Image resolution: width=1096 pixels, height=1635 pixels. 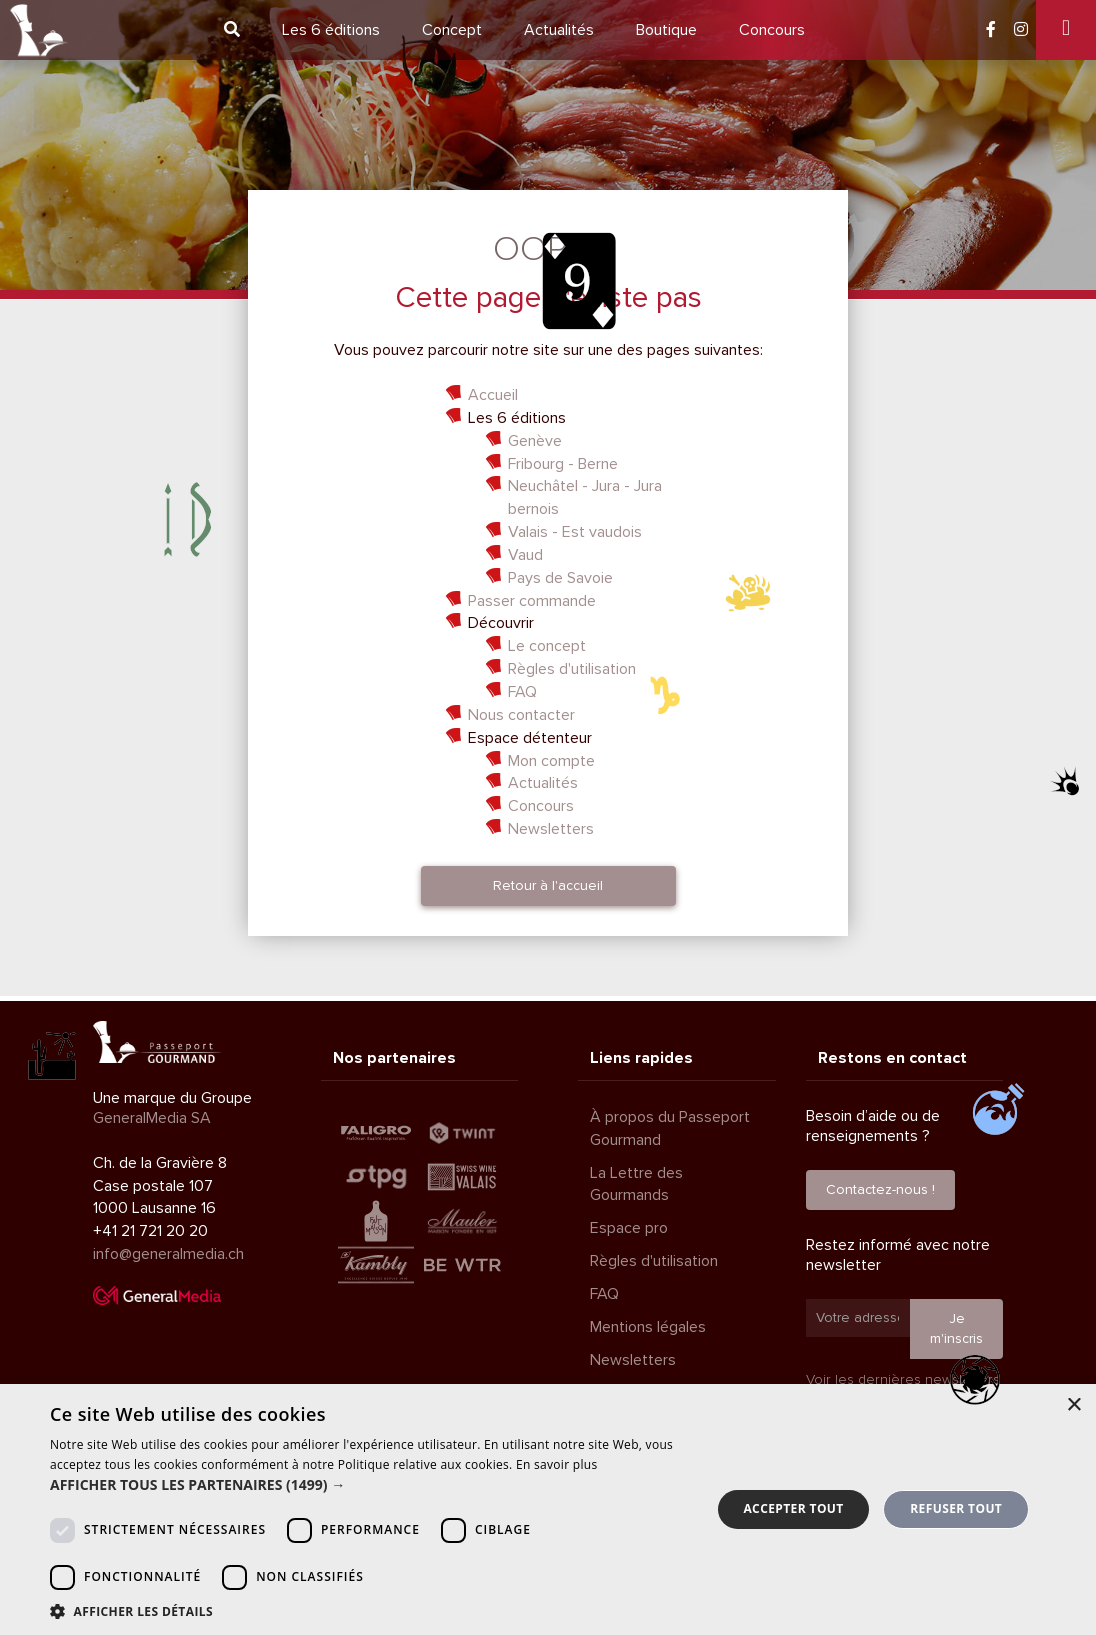 I want to click on camera aperture or shutter control, so click(x=975, y=1380).